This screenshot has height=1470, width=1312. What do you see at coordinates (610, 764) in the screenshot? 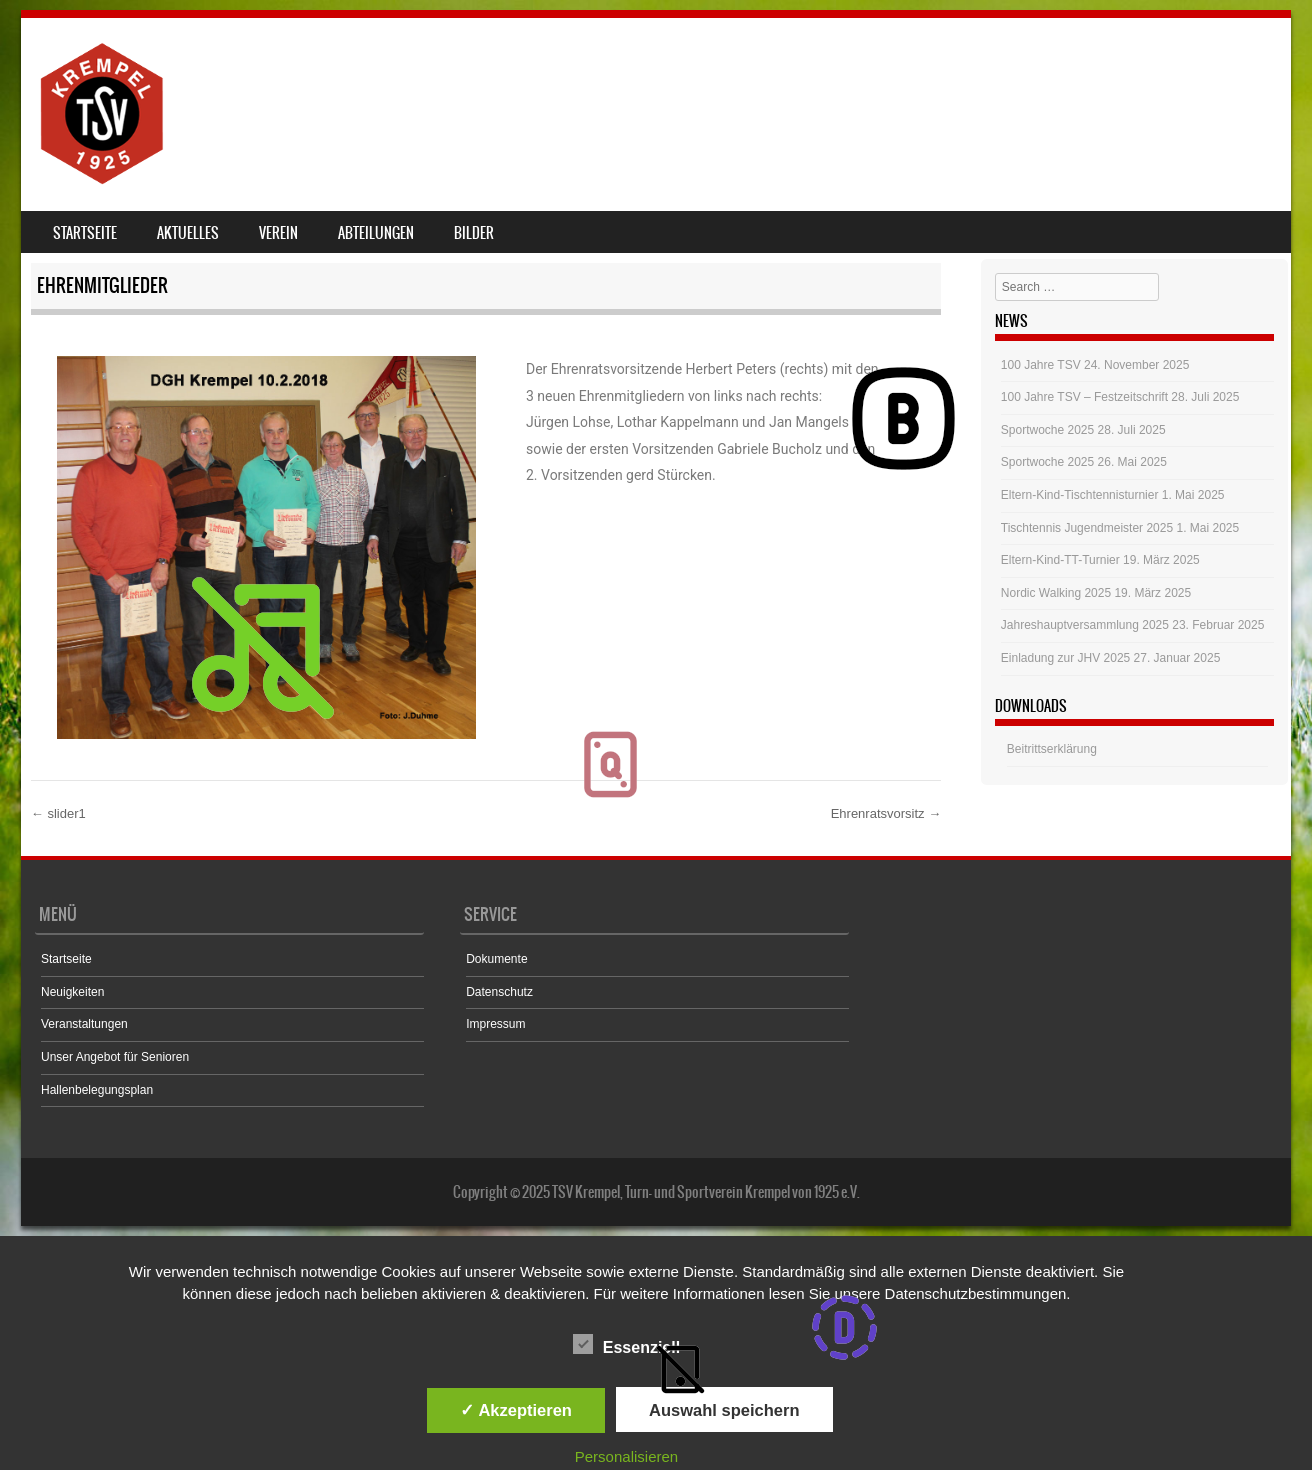
I see `queen playing card in a card game interface` at bounding box center [610, 764].